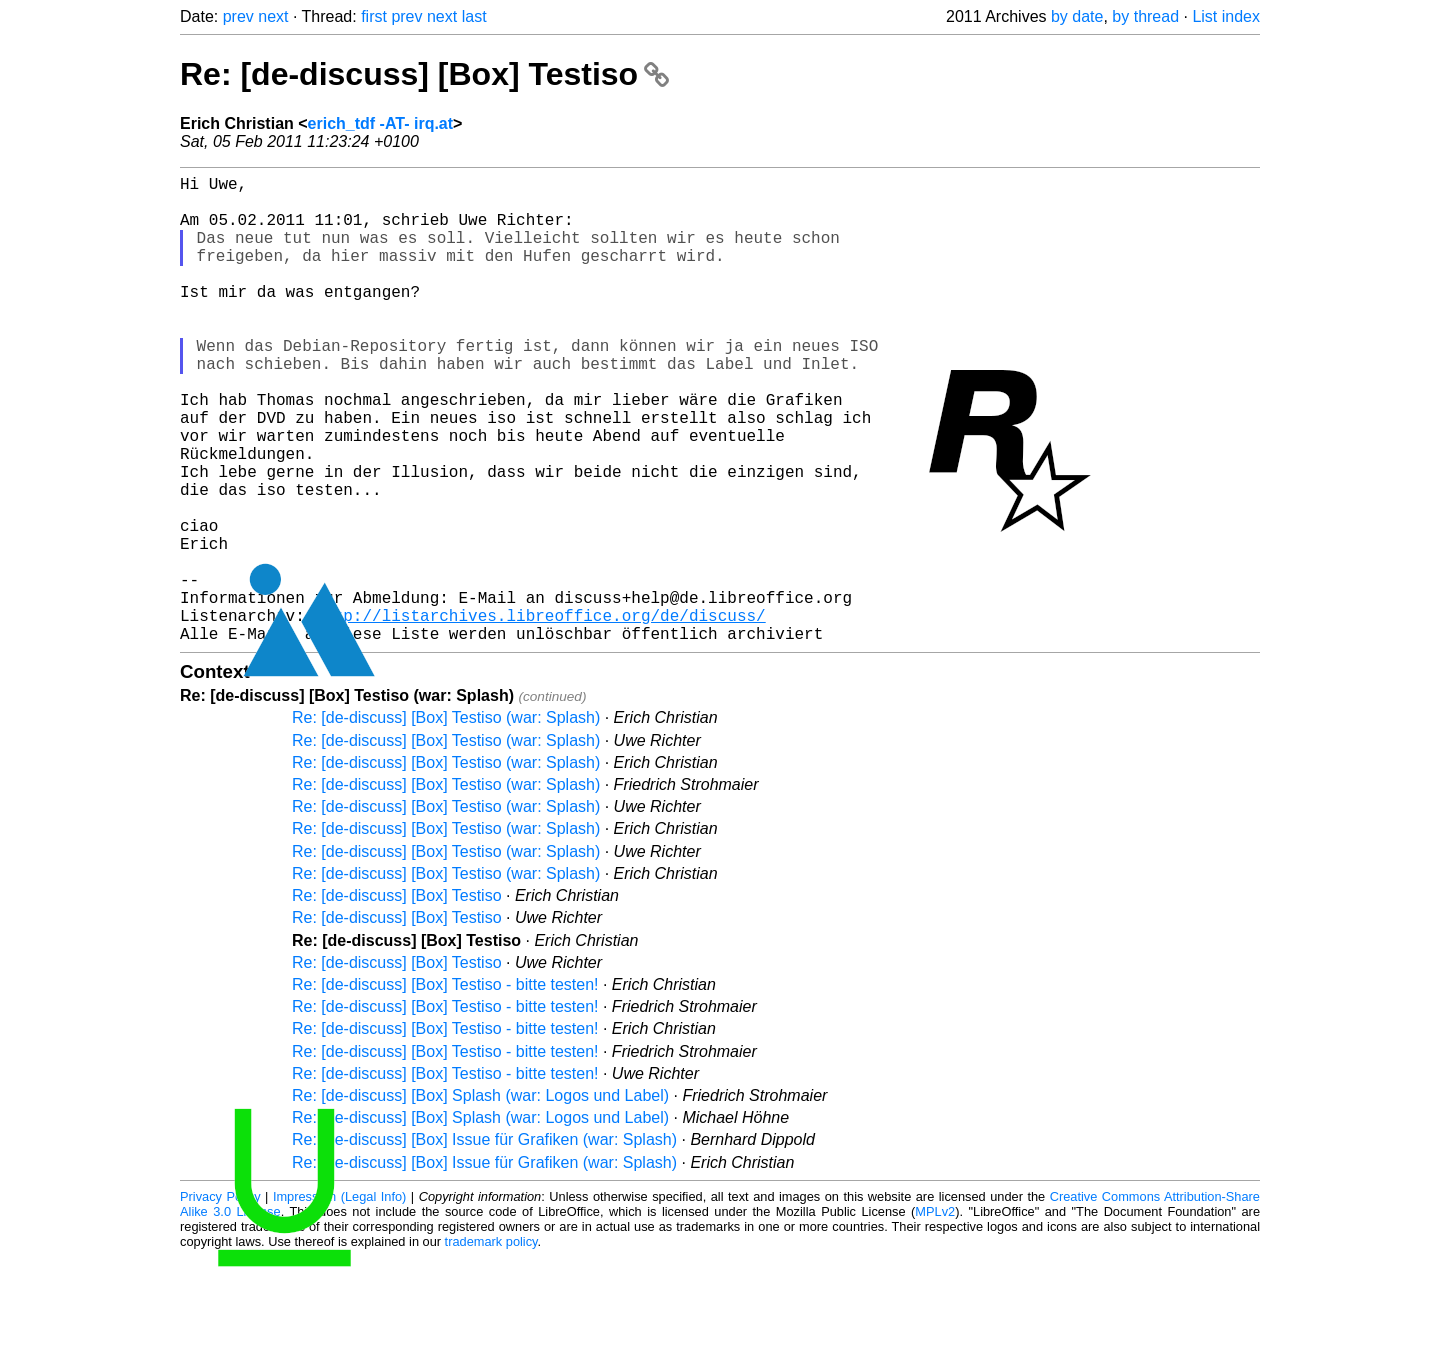  Describe the element at coordinates (1010, 451) in the screenshot. I see `Rockstar Games company logo` at that location.